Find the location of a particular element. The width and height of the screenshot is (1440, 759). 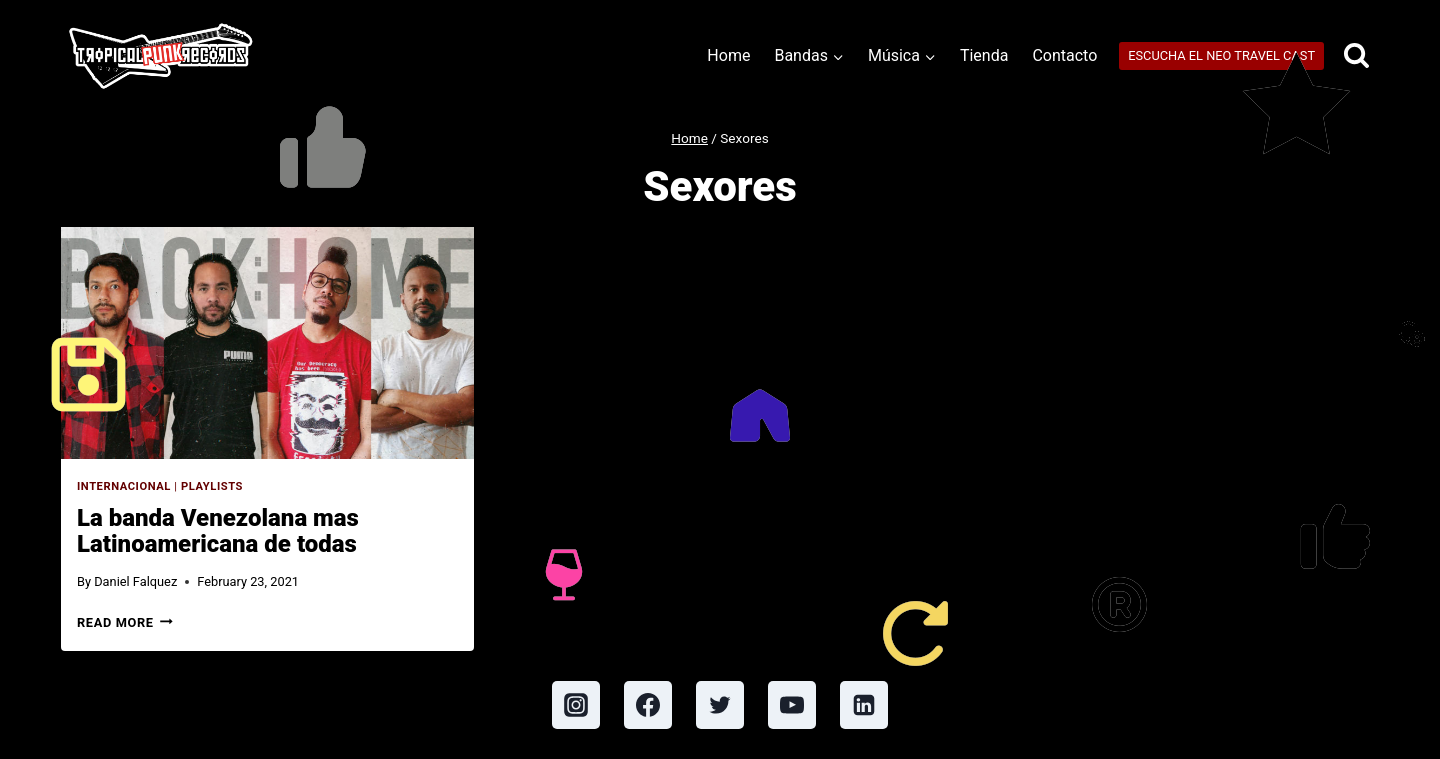

redo the last action is located at coordinates (915, 633).